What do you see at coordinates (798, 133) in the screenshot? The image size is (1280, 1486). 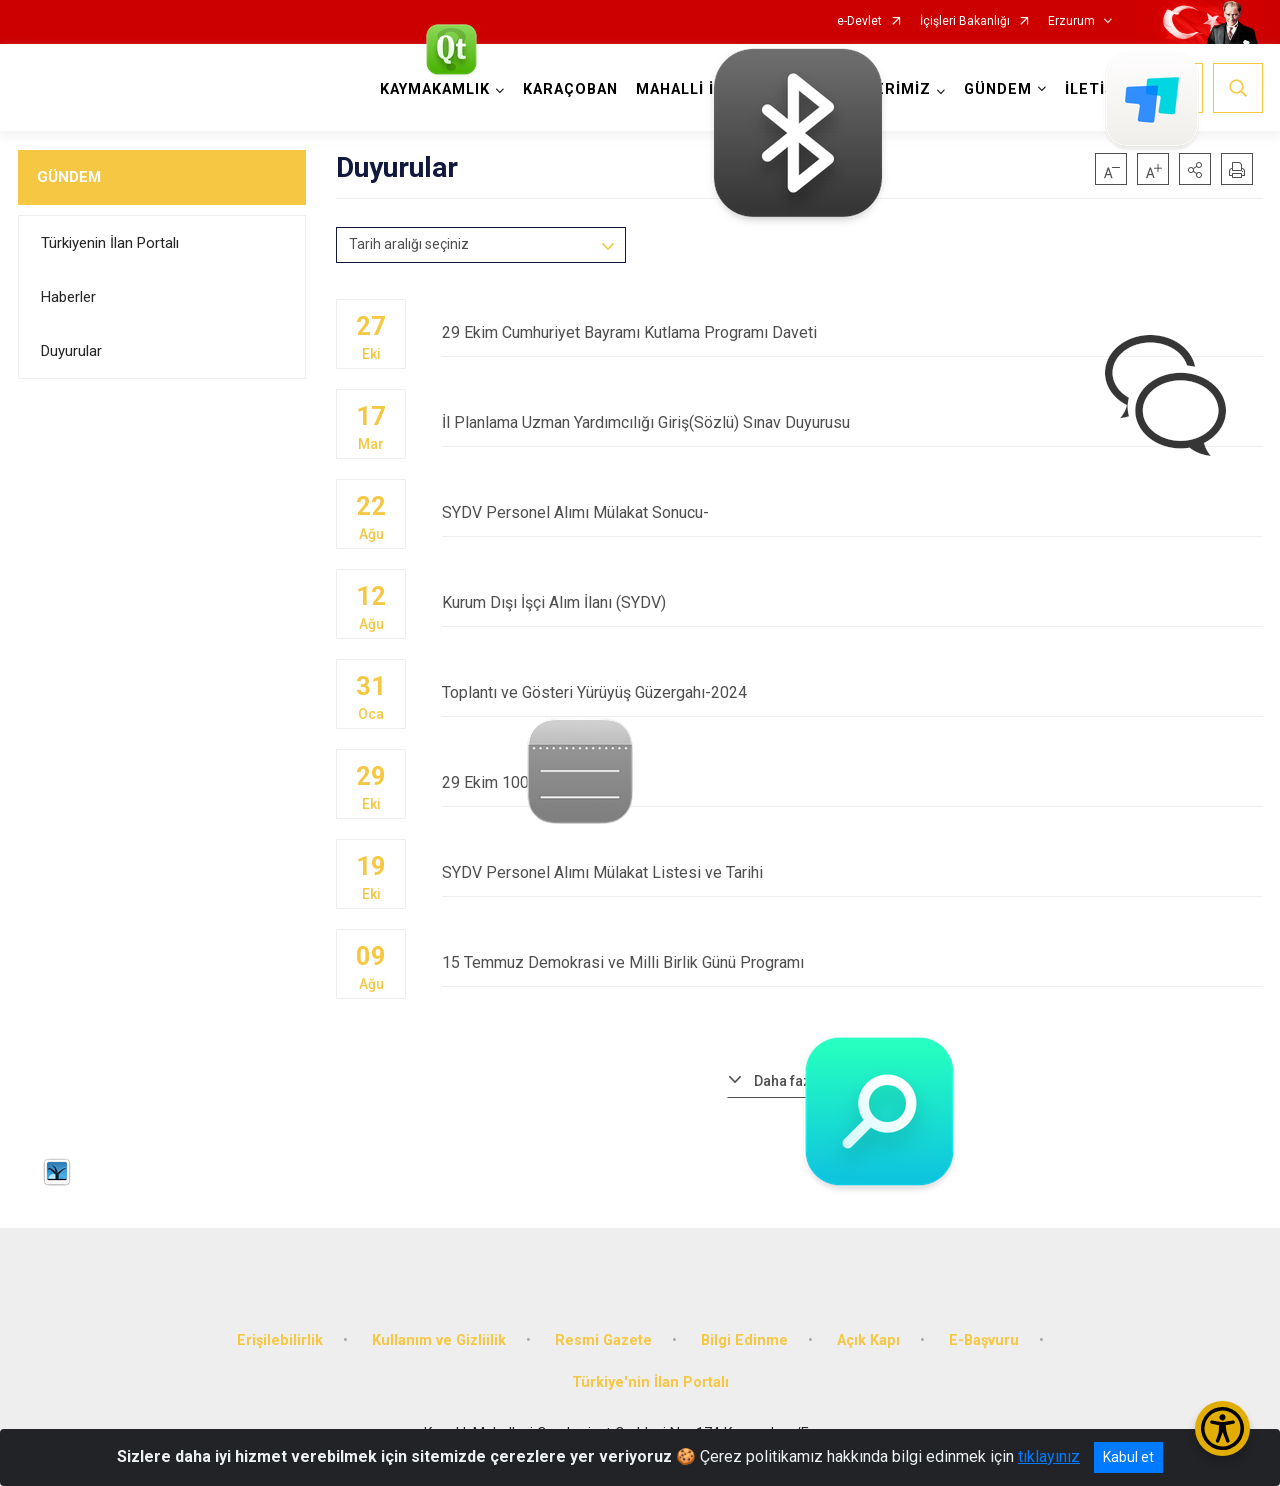 I see `bluetooth is currently disabled or inactive` at bounding box center [798, 133].